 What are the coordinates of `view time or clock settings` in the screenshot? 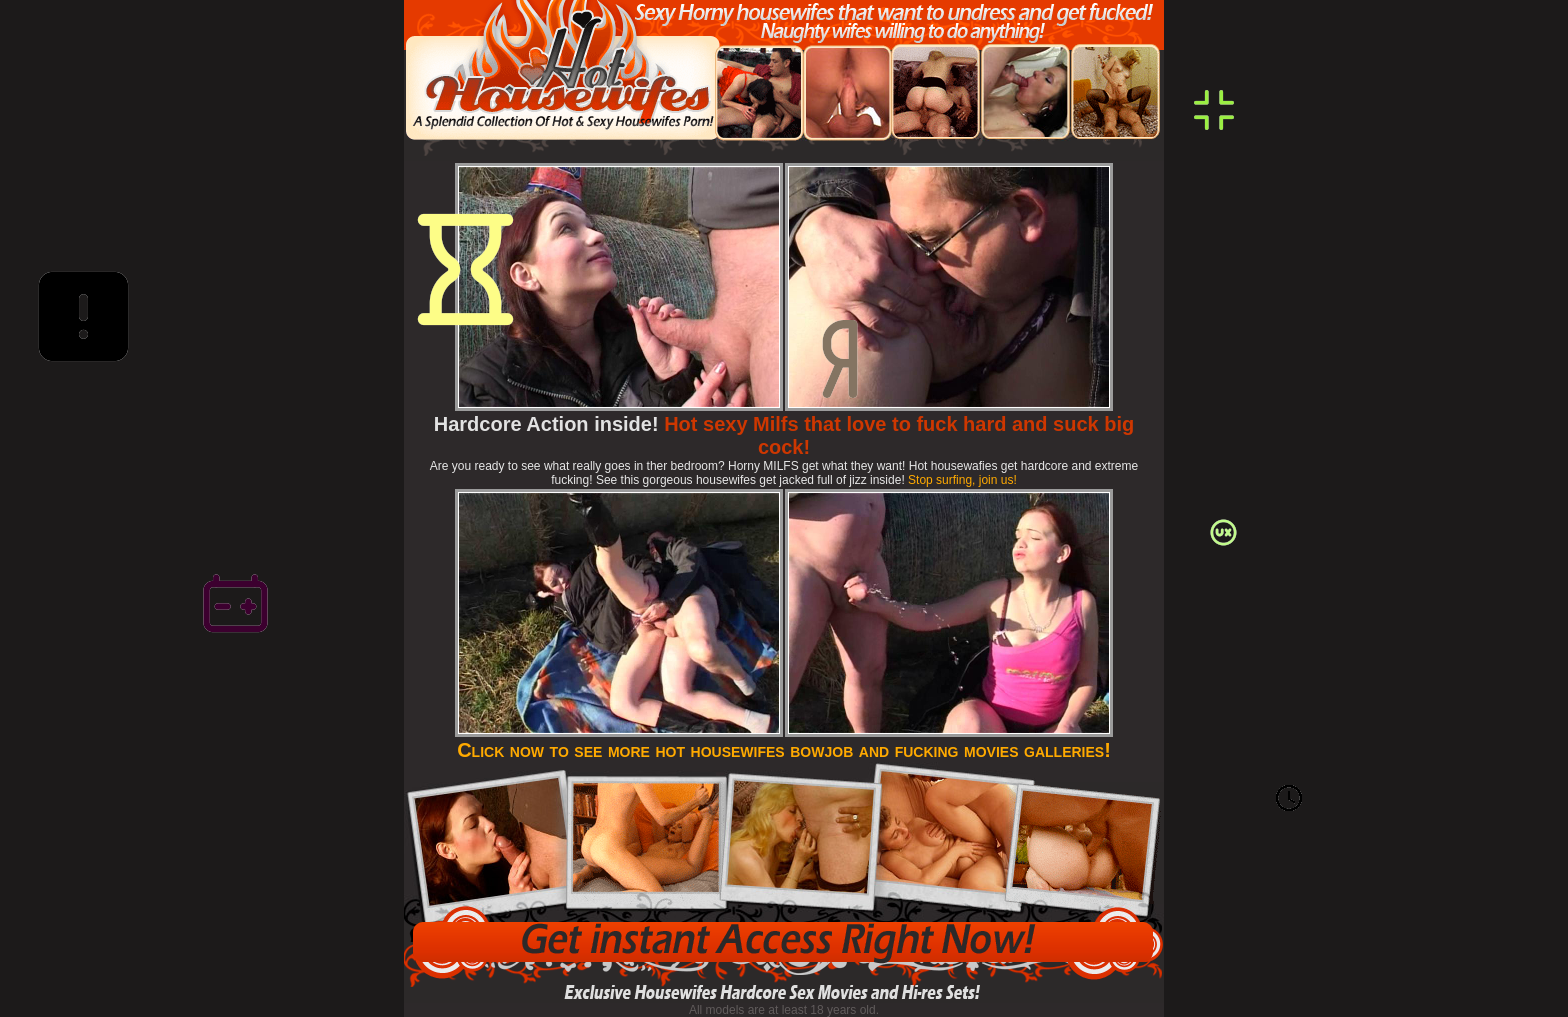 It's located at (1289, 798).